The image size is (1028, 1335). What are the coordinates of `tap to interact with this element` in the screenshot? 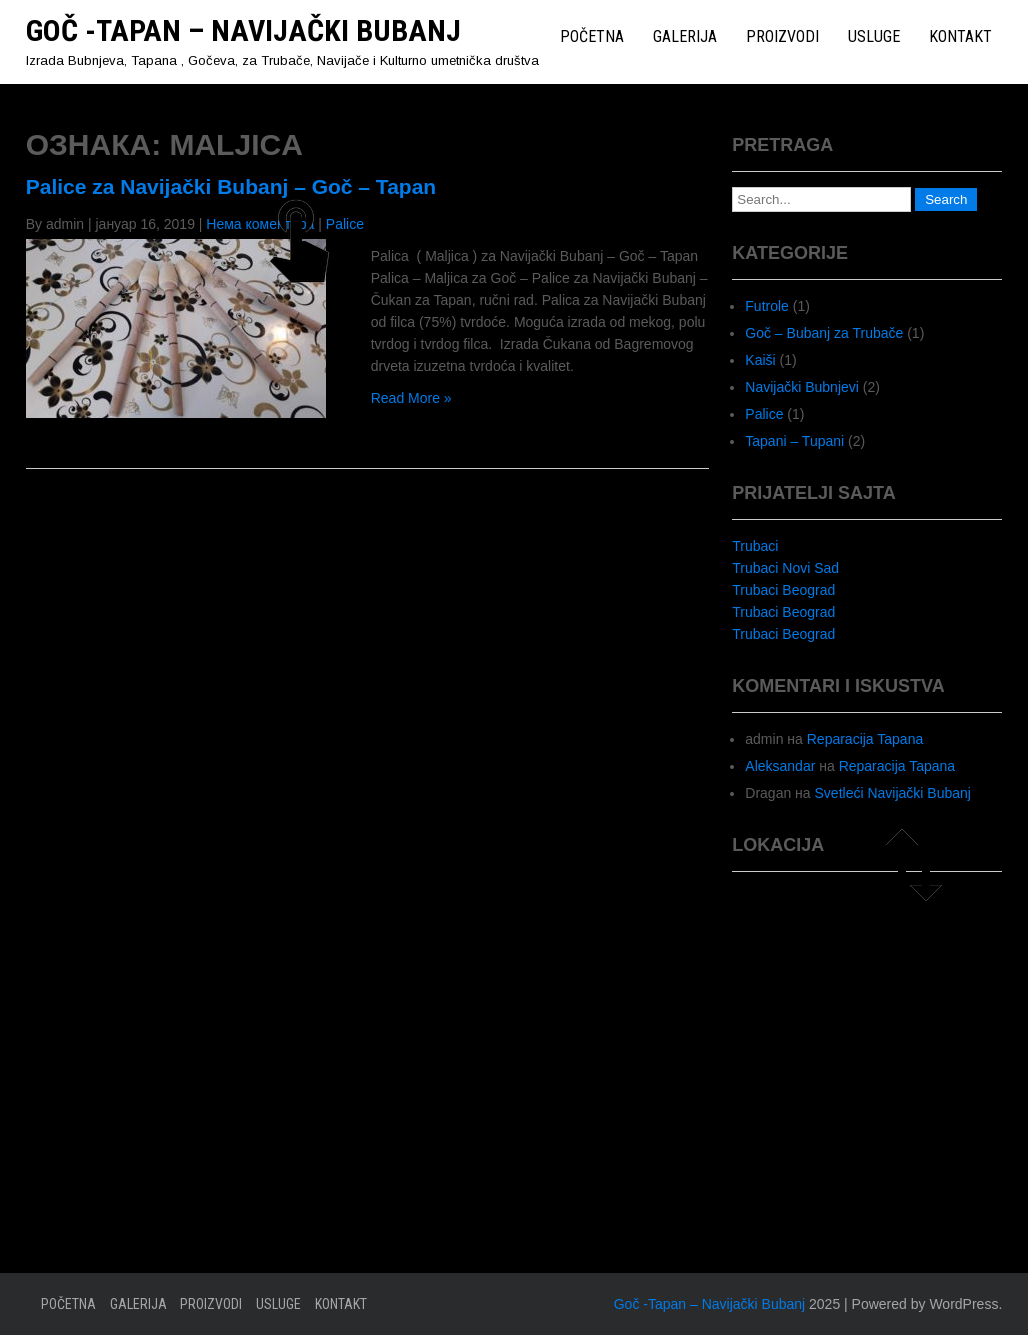 It's located at (301, 243).